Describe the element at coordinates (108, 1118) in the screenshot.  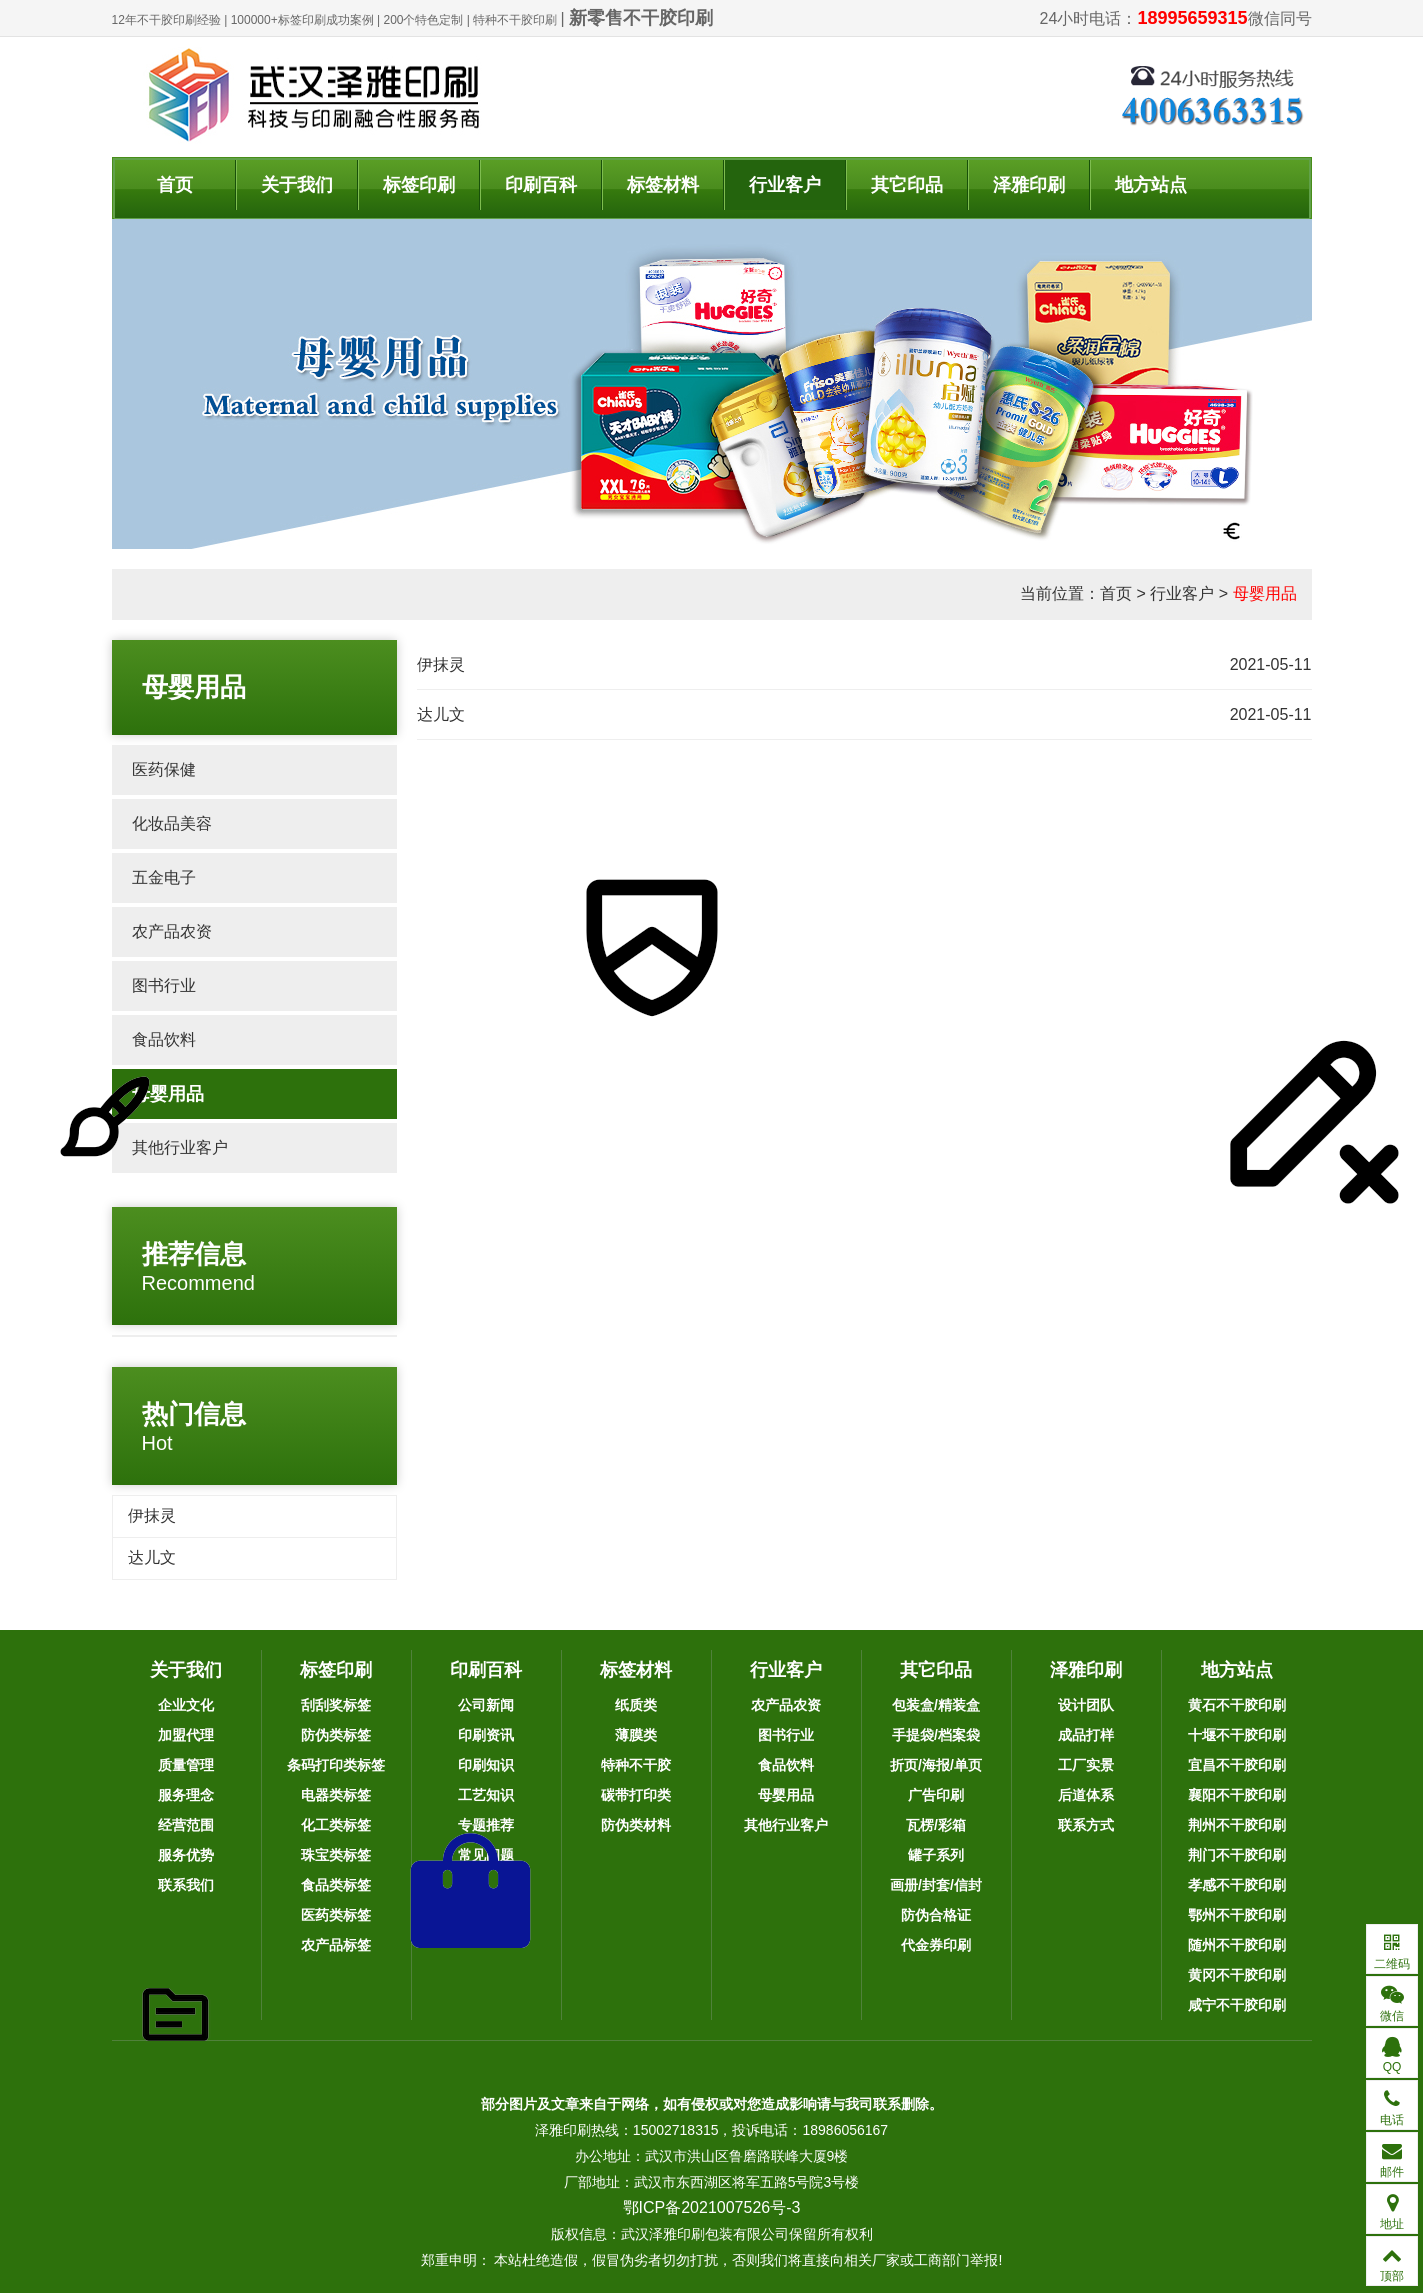
I see `access drawing or painting tools` at that location.